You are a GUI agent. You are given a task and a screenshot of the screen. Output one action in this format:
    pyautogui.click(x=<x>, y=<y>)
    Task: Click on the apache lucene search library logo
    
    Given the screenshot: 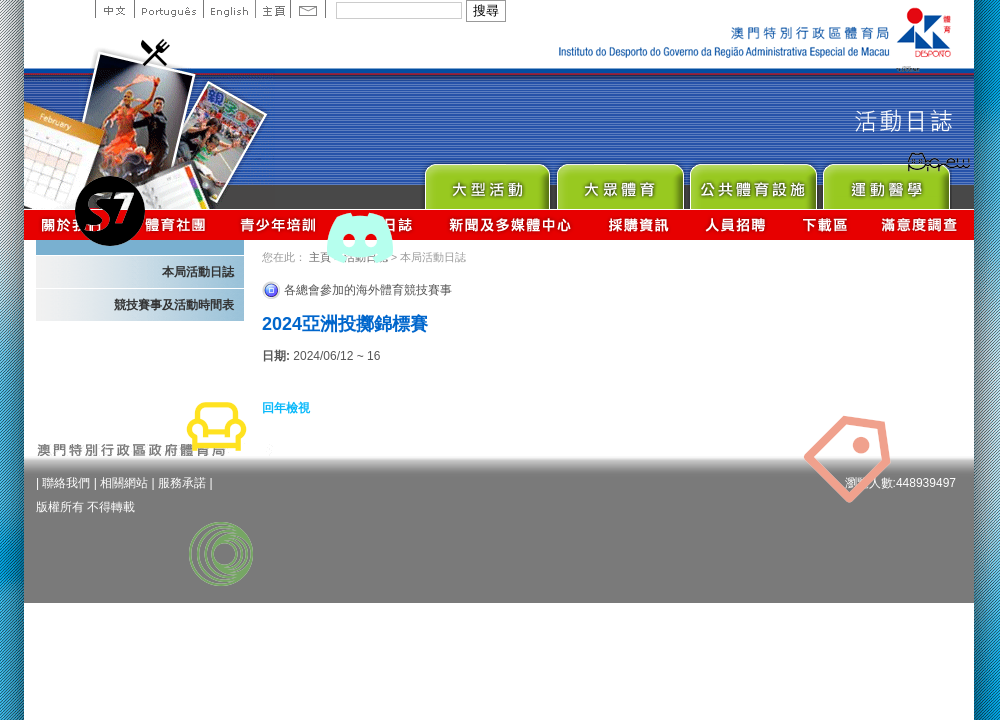 What is the action you would take?
    pyautogui.click(x=908, y=69)
    